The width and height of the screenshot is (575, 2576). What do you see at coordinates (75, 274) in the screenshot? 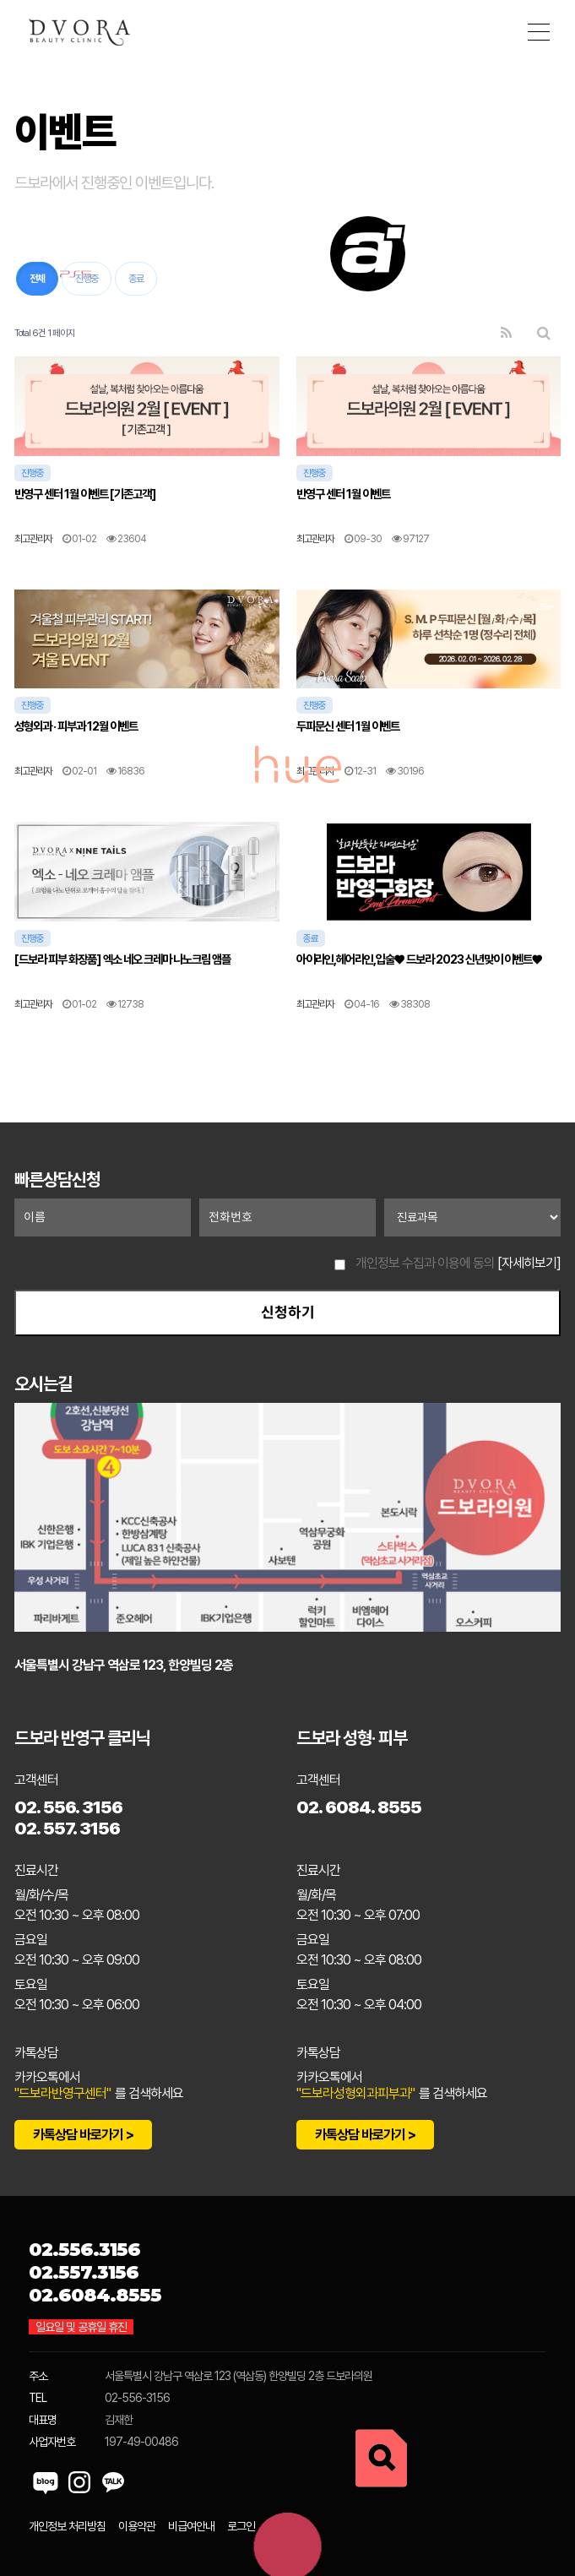
I see `PlayStation 5 brand logo` at bounding box center [75, 274].